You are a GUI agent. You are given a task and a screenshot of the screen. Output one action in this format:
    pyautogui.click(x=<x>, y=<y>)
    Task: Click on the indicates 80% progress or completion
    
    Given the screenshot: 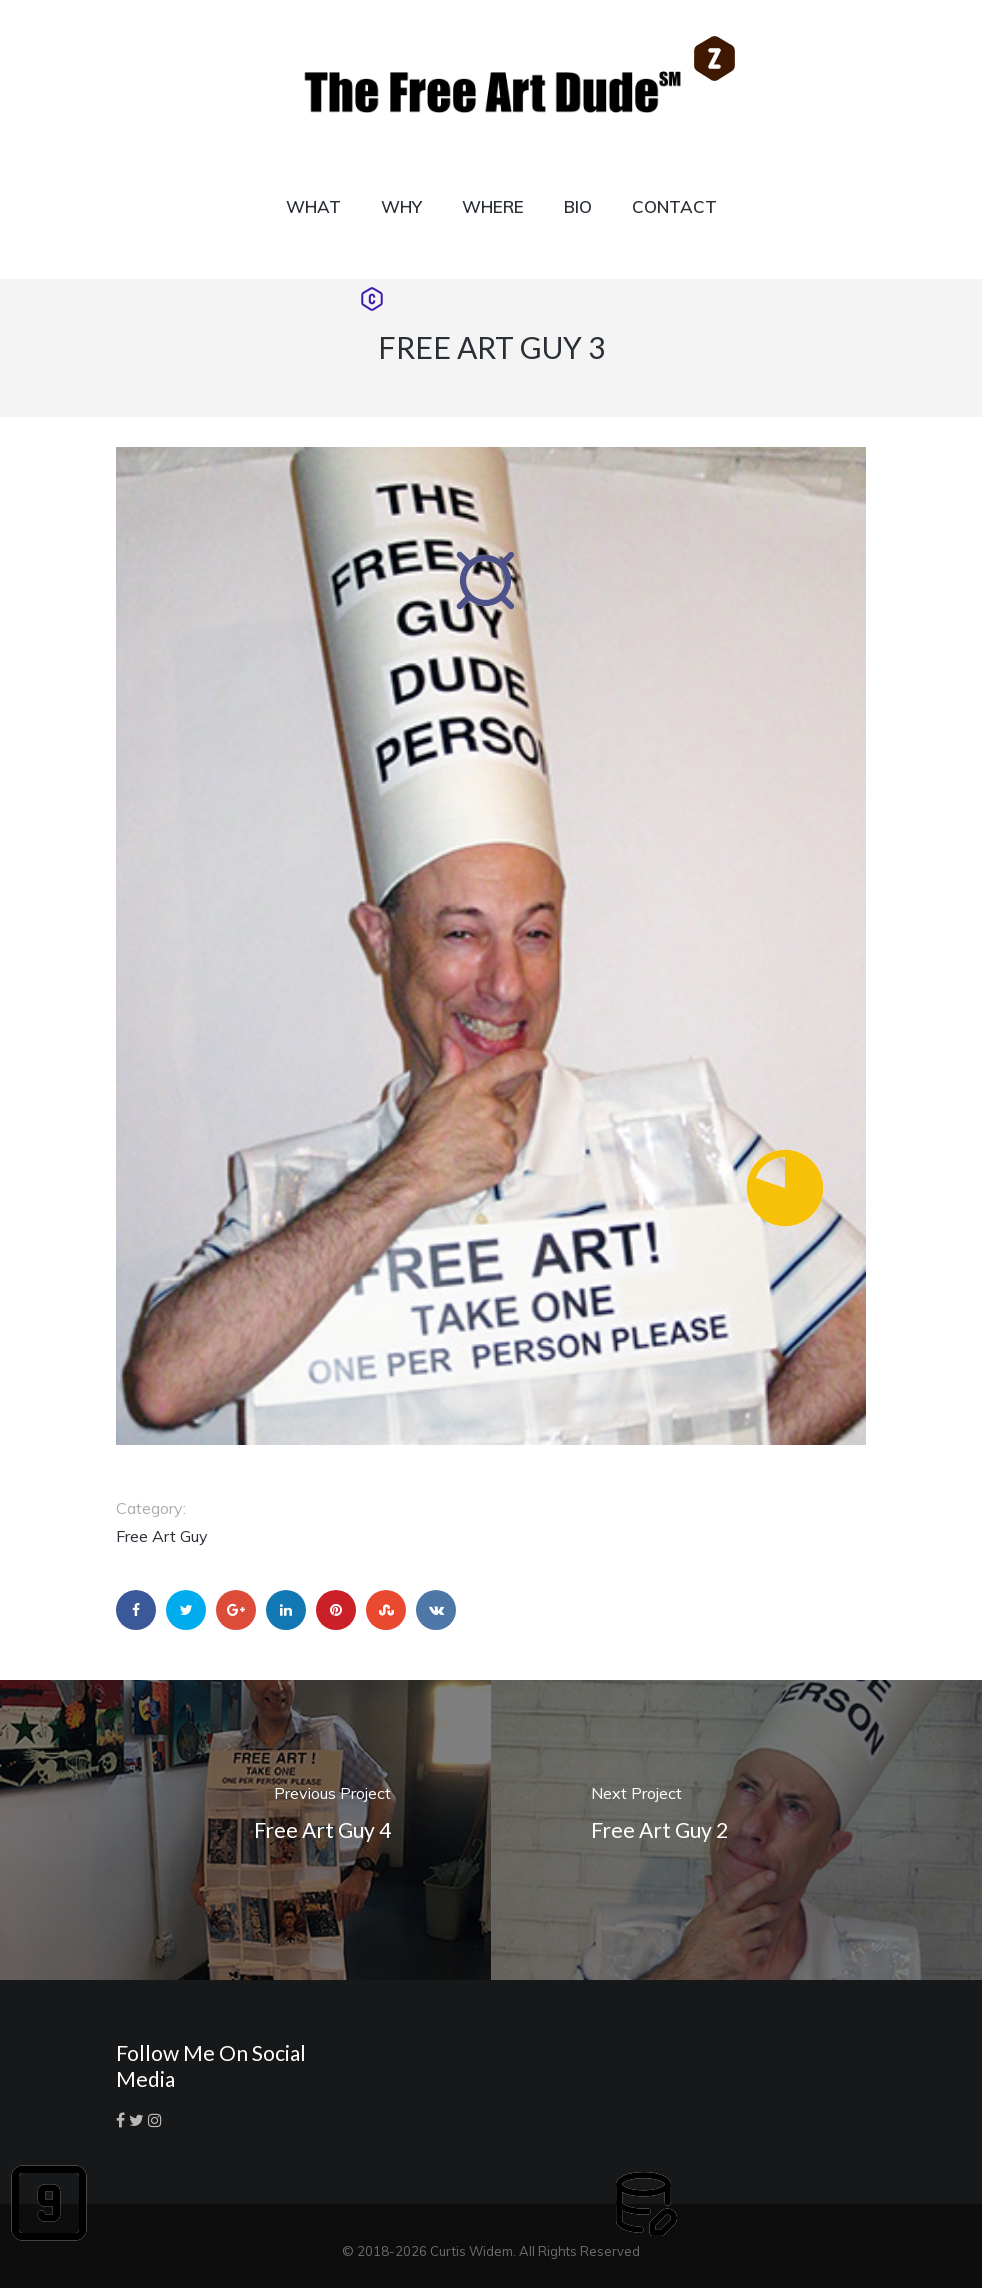 What is the action you would take?
    pyautogui.click(x=785, y=1188)
    